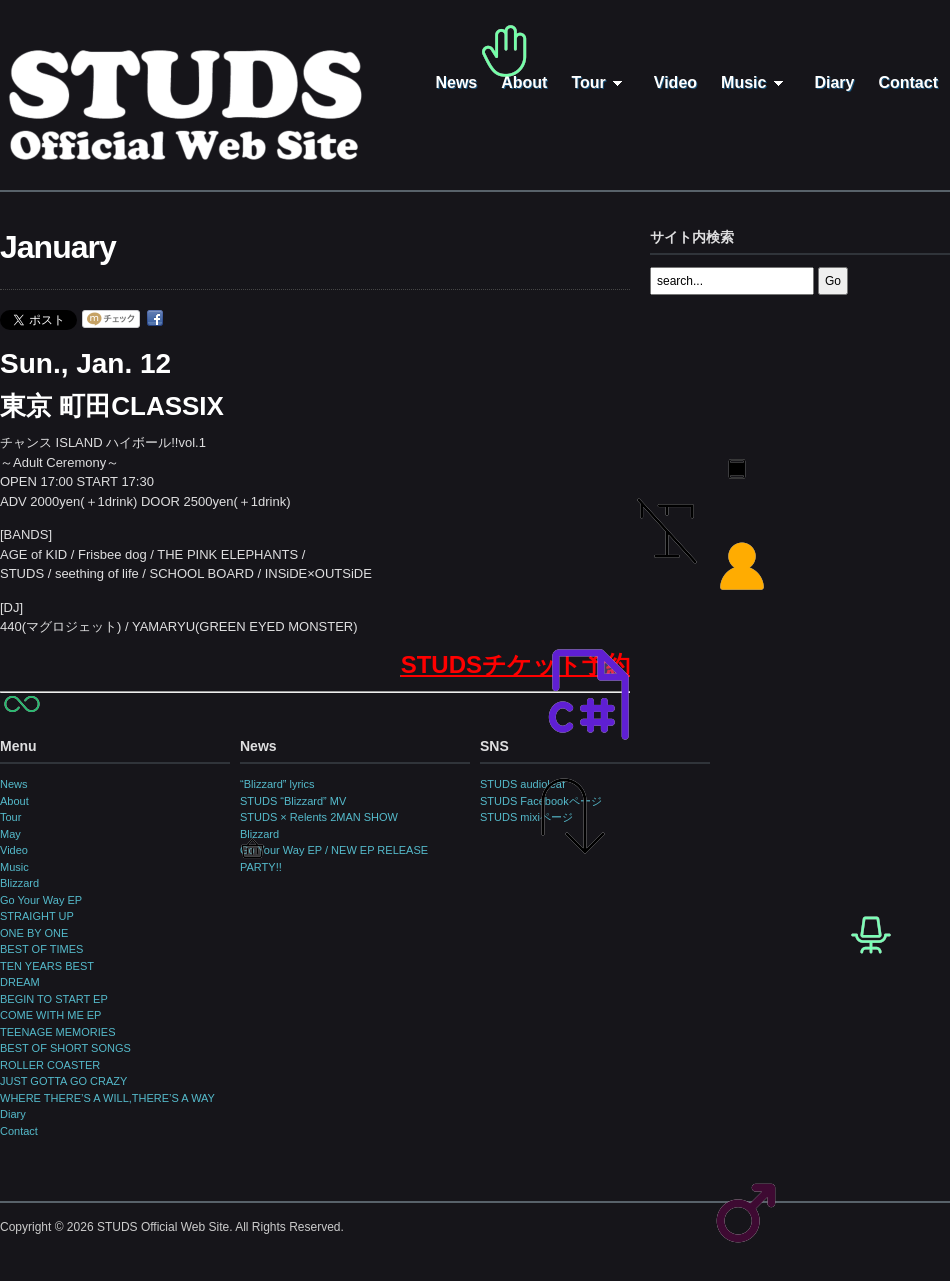 This screenshot has width=950, height=1281. I want to click on view your shopping basket, so click(252, 849).